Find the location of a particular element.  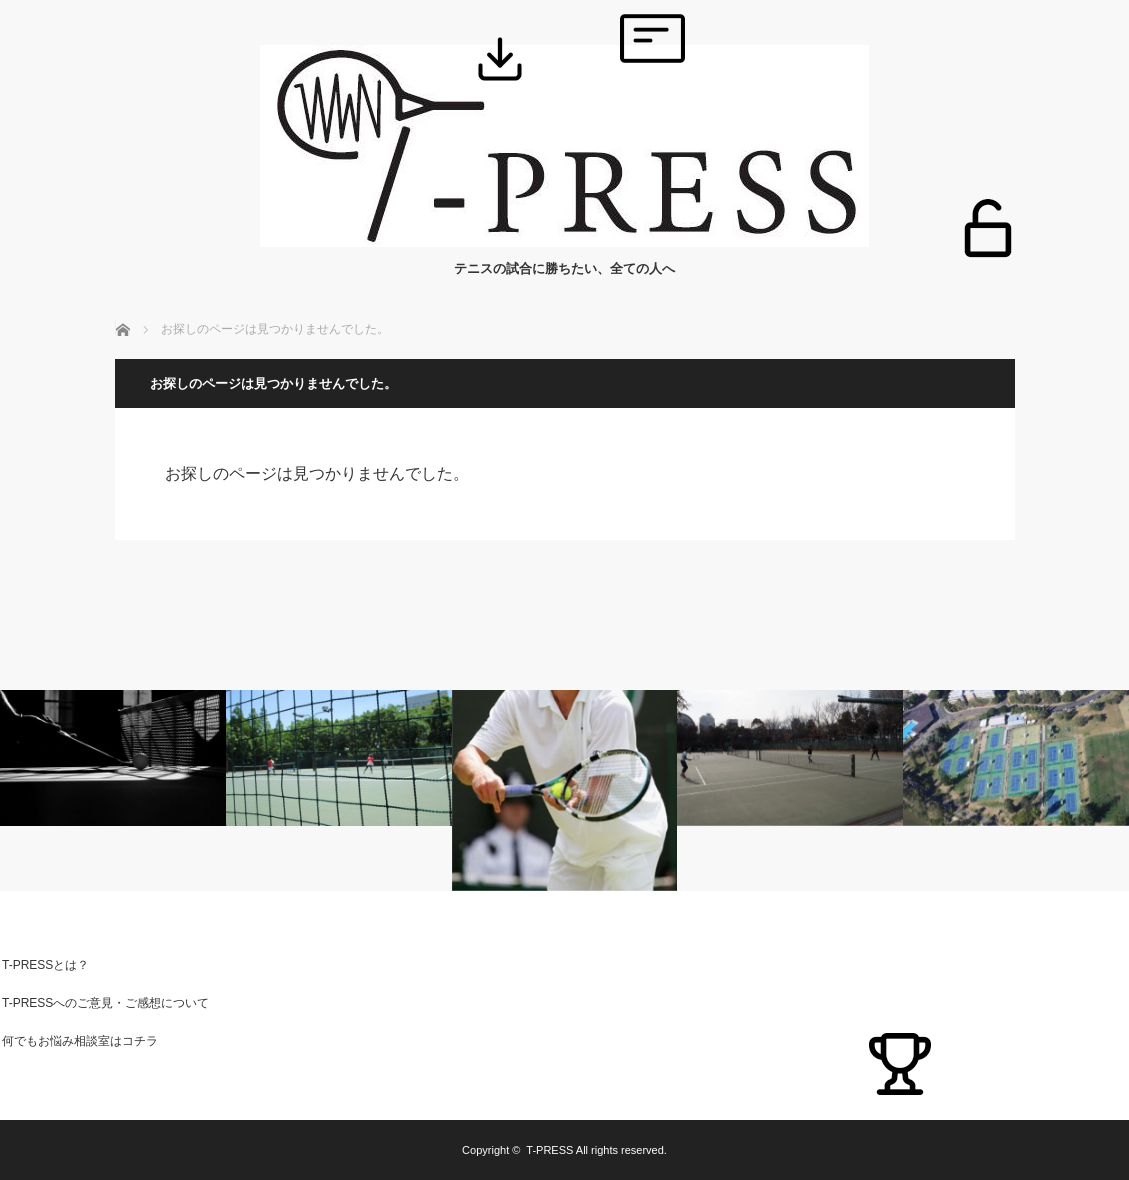

download a file or content is located at coordinates (500, 59).